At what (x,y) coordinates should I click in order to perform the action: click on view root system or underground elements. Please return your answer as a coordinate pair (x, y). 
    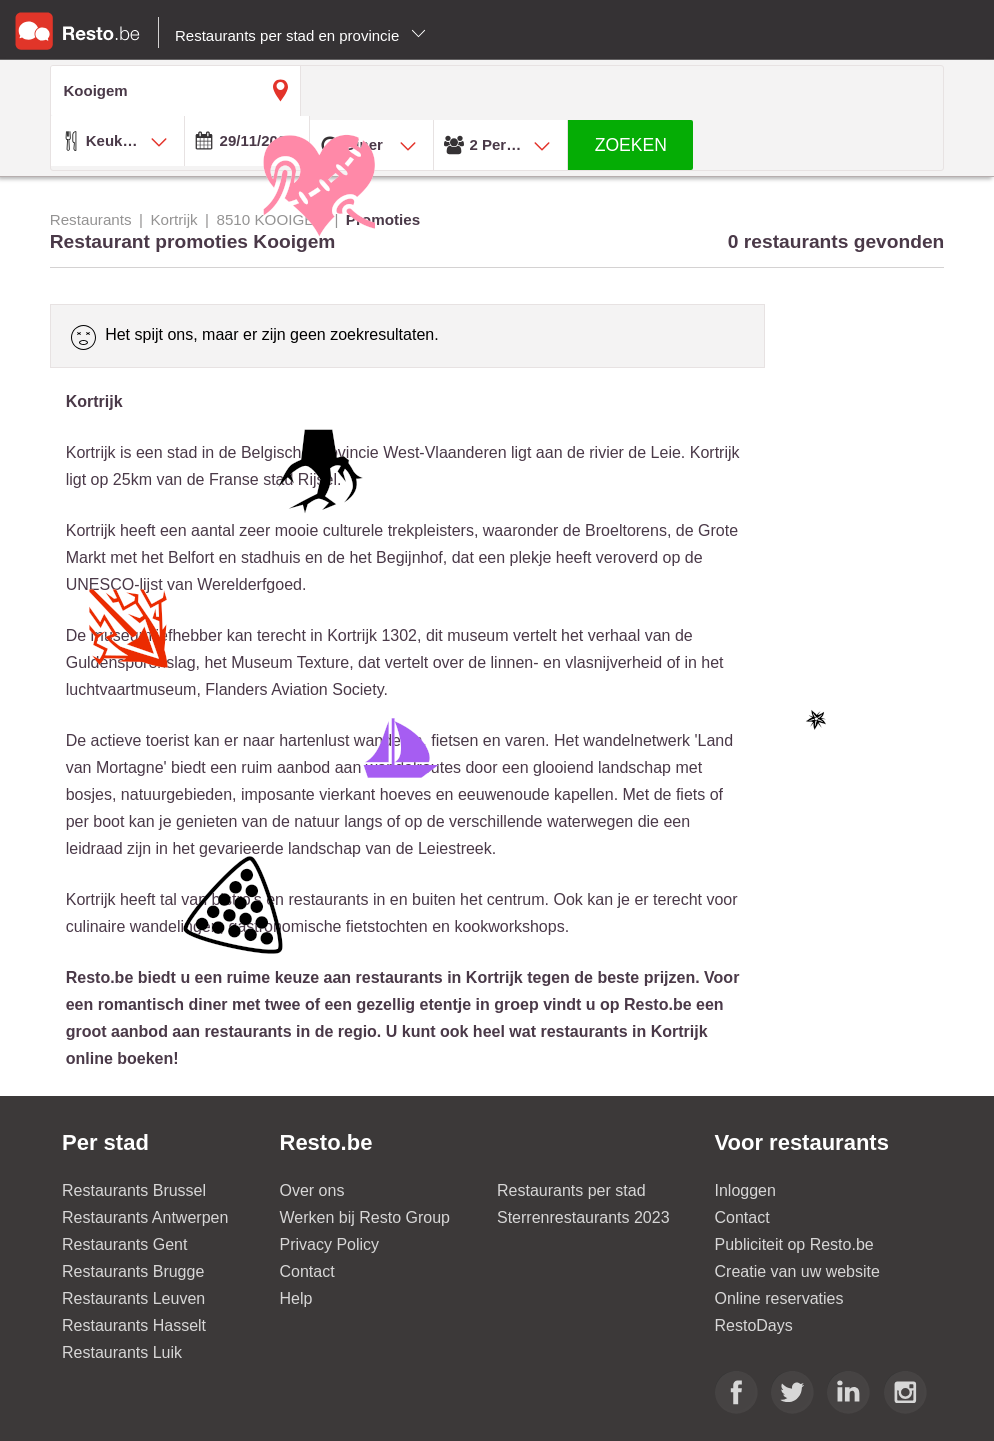
    Looking at the image, I should click on (320, 471).